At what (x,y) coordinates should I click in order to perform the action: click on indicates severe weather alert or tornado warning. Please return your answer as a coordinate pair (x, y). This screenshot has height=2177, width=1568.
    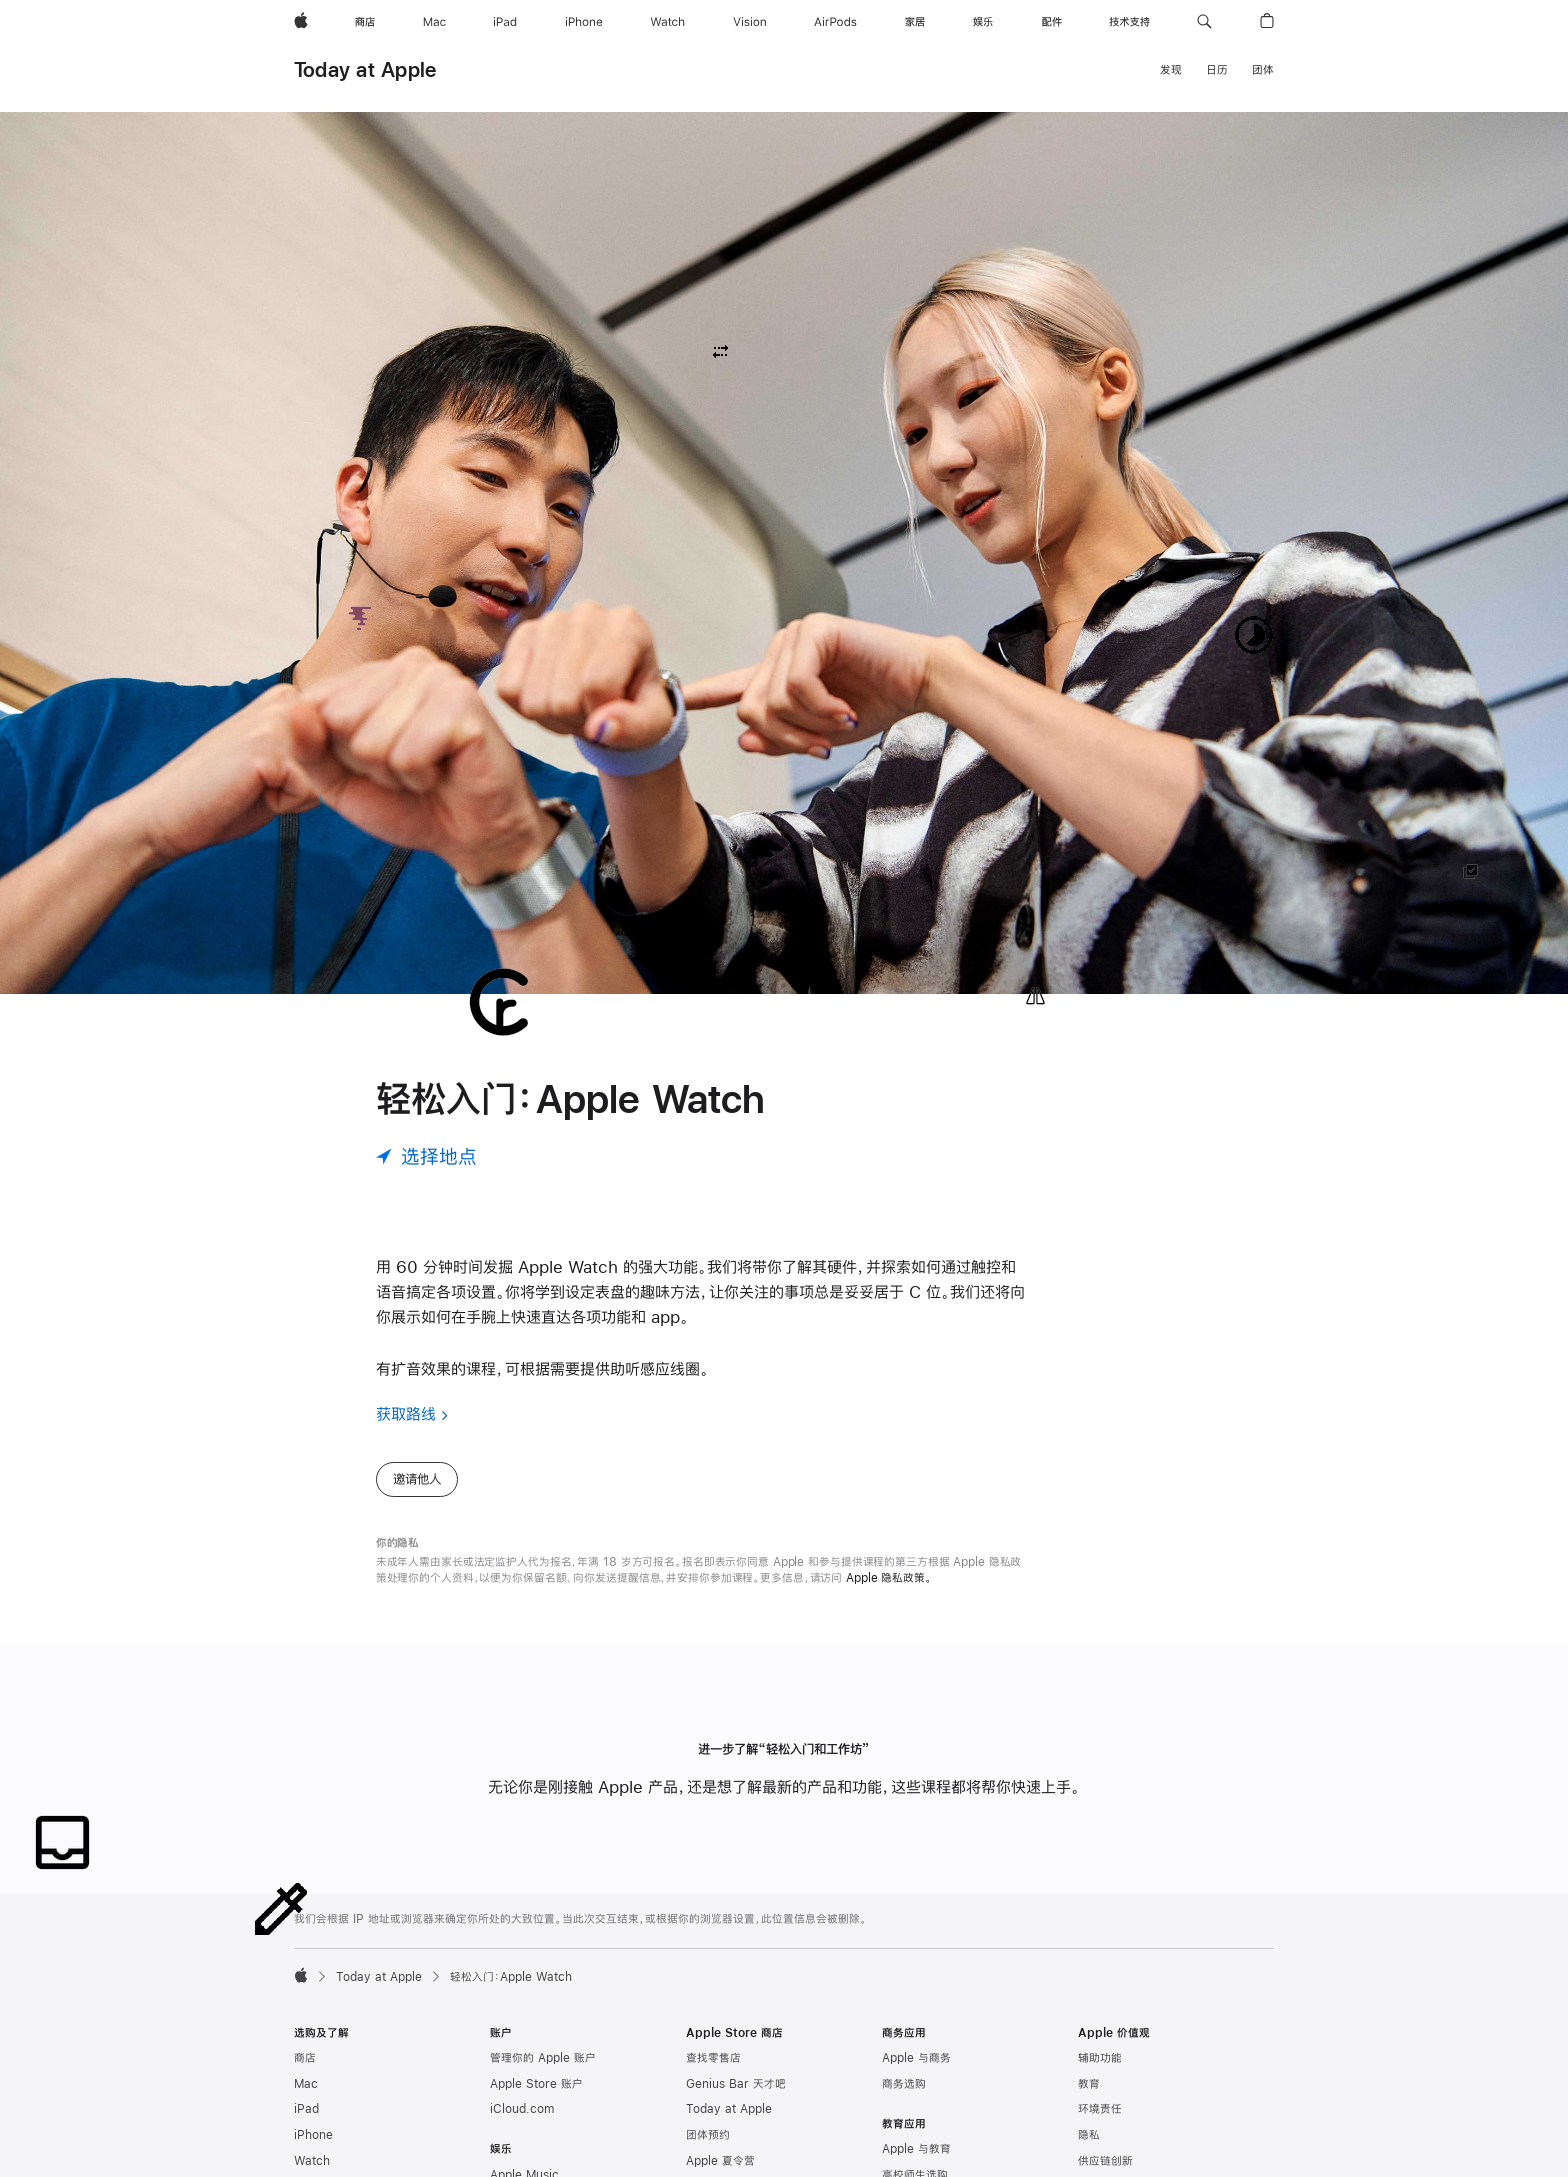
    Looking at the image, I should click on (359, 617).